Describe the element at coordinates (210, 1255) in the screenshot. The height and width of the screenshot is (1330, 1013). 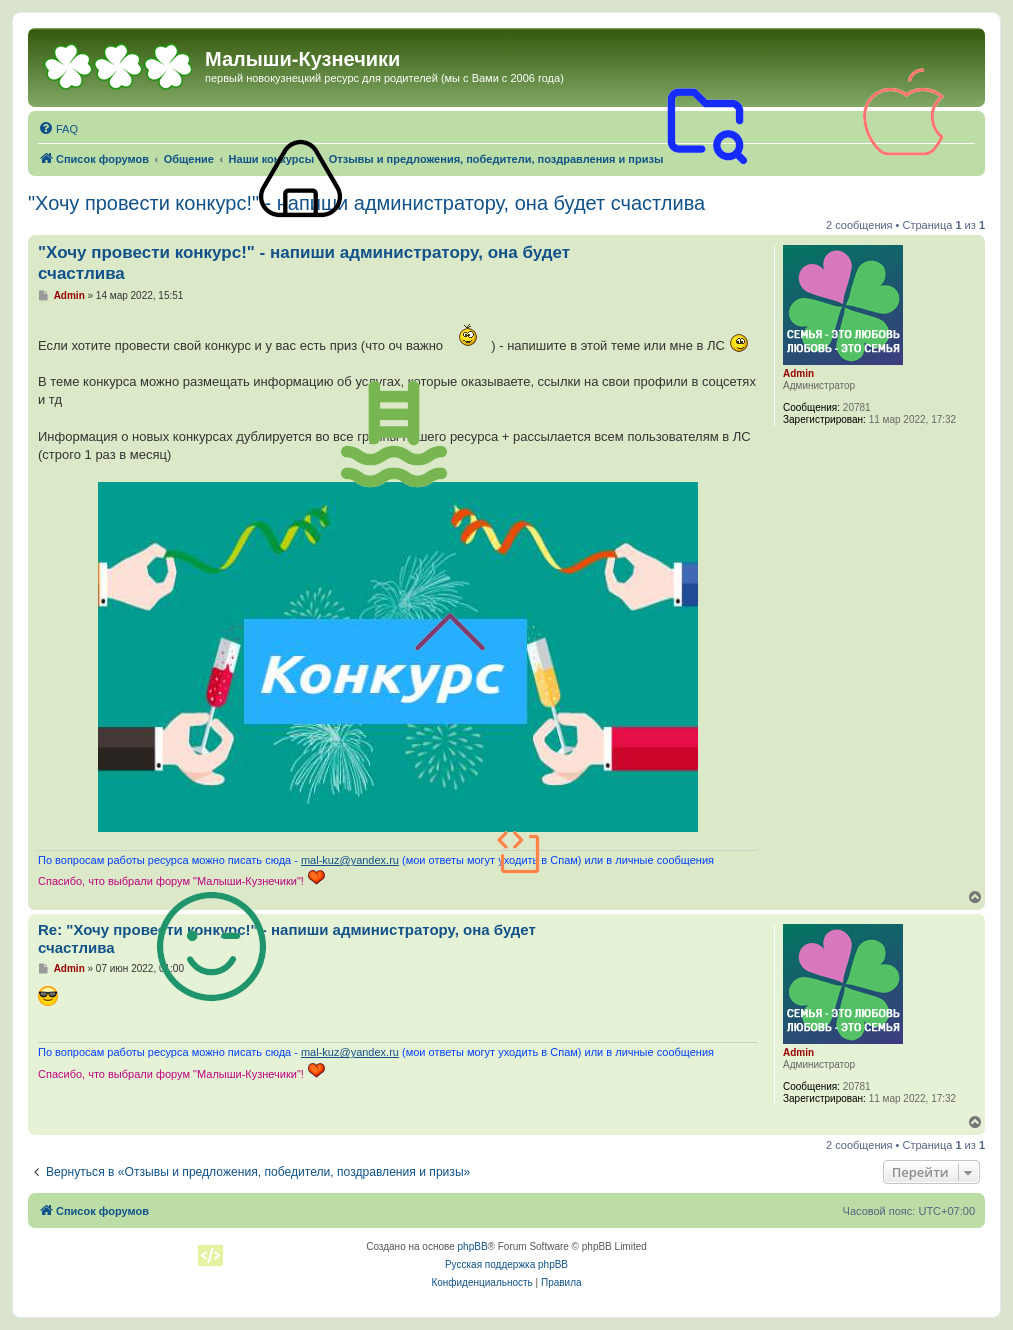
I see `view or edit source code` at that location.